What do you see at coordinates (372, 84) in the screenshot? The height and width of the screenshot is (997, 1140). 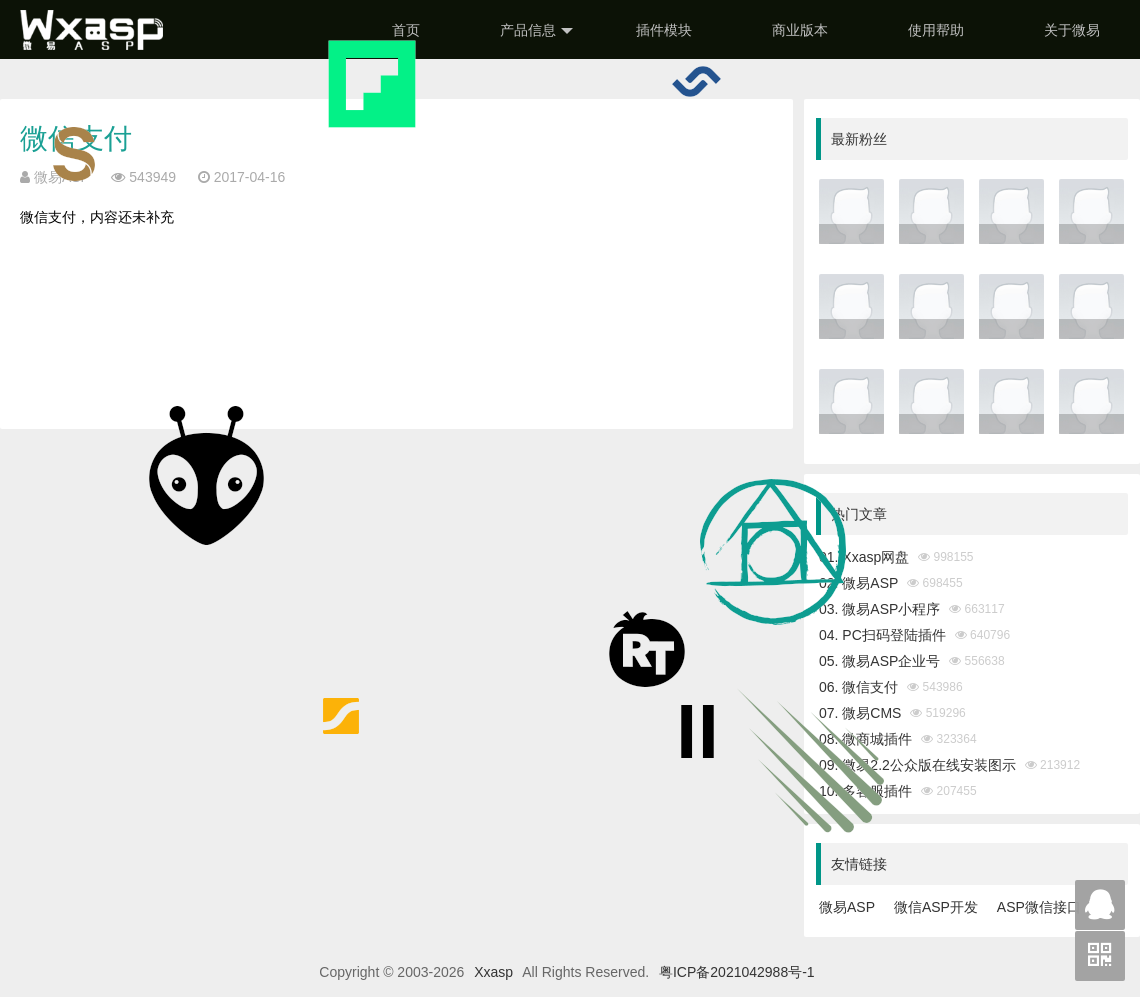 I see `open Flipboard app` at bounding box center [372, 84].